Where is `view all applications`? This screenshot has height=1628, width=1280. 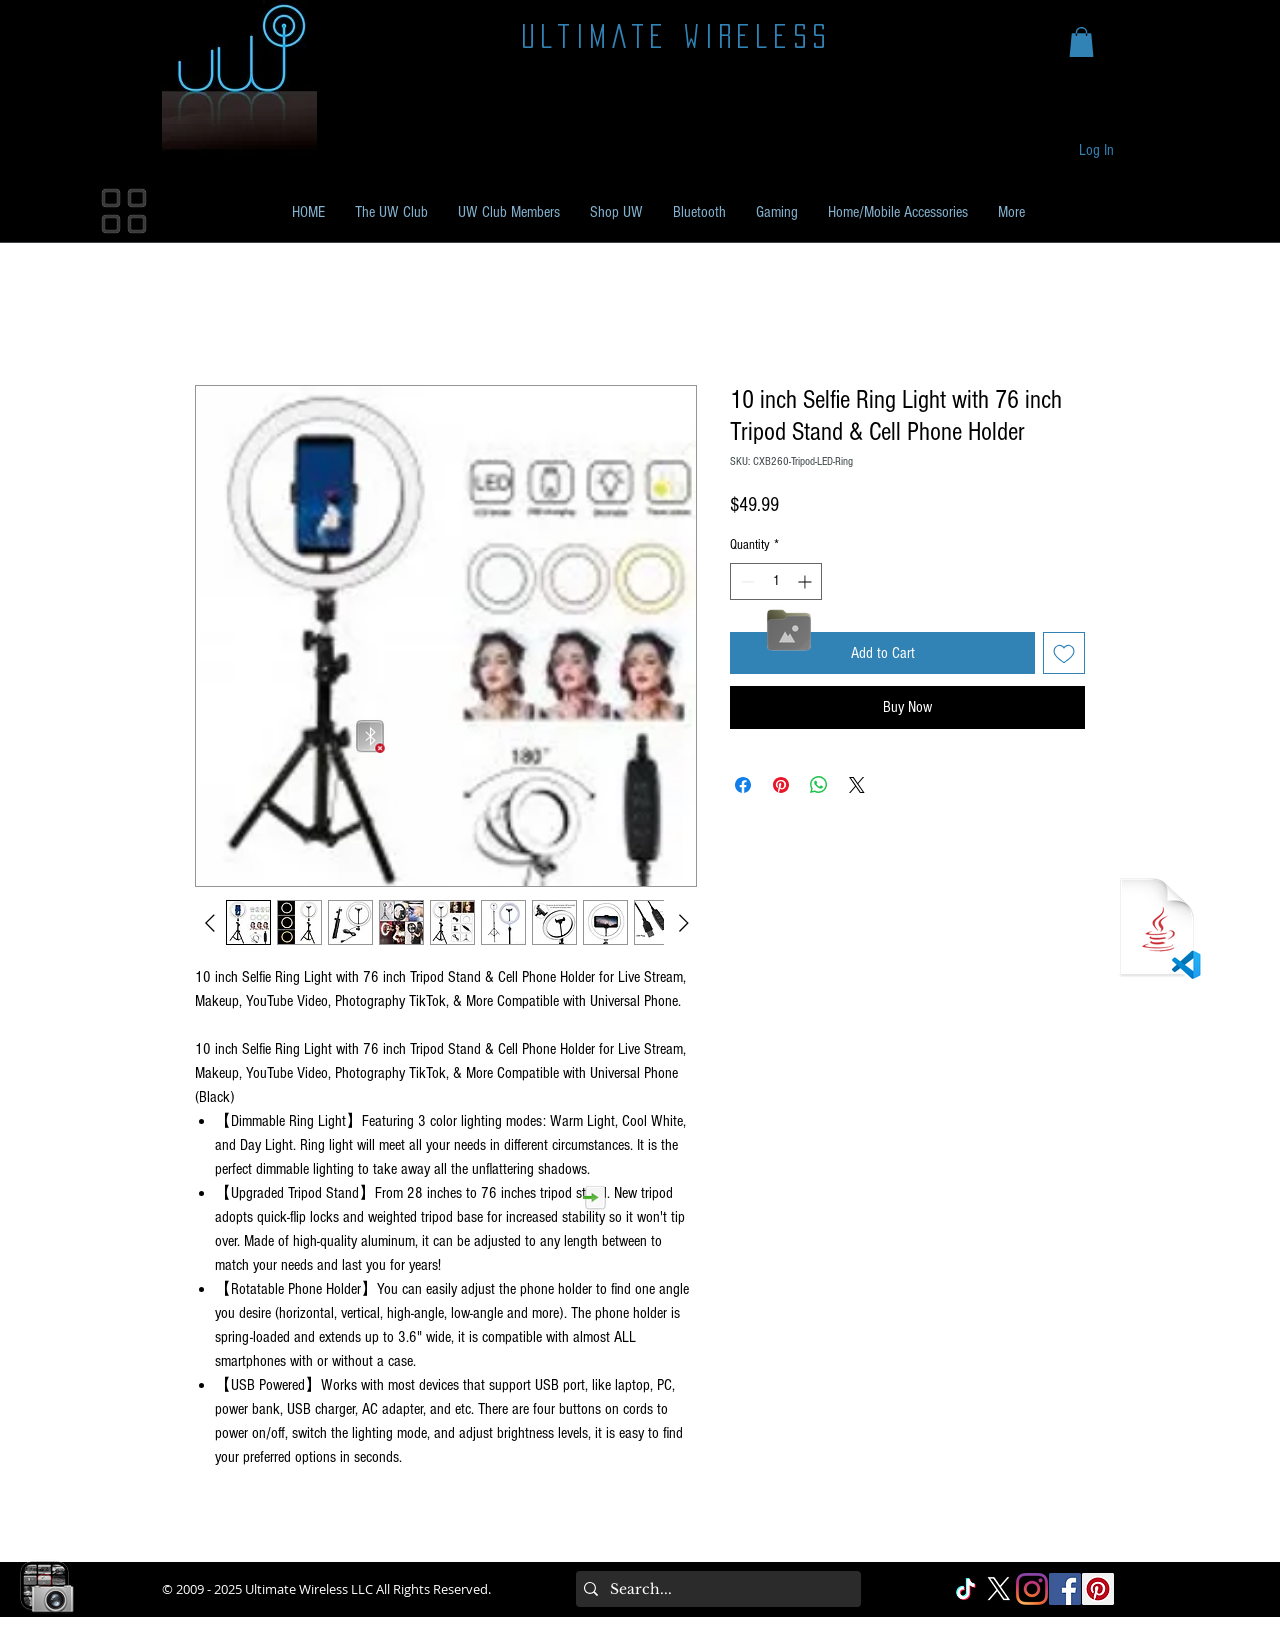
view all applications is located at coordinates (124, 211).